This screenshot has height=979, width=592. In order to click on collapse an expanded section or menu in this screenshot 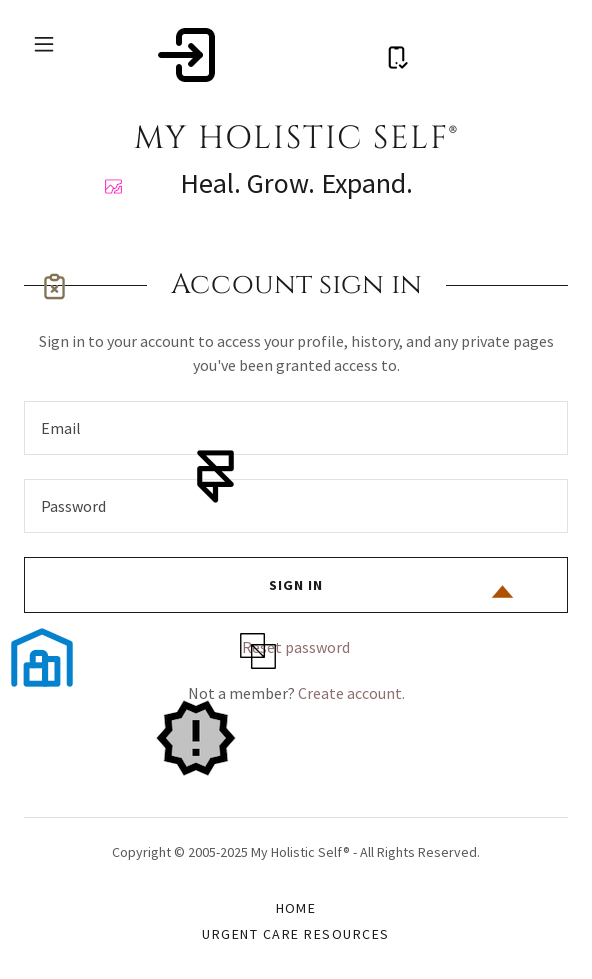, I will do `click(502, 591)`.